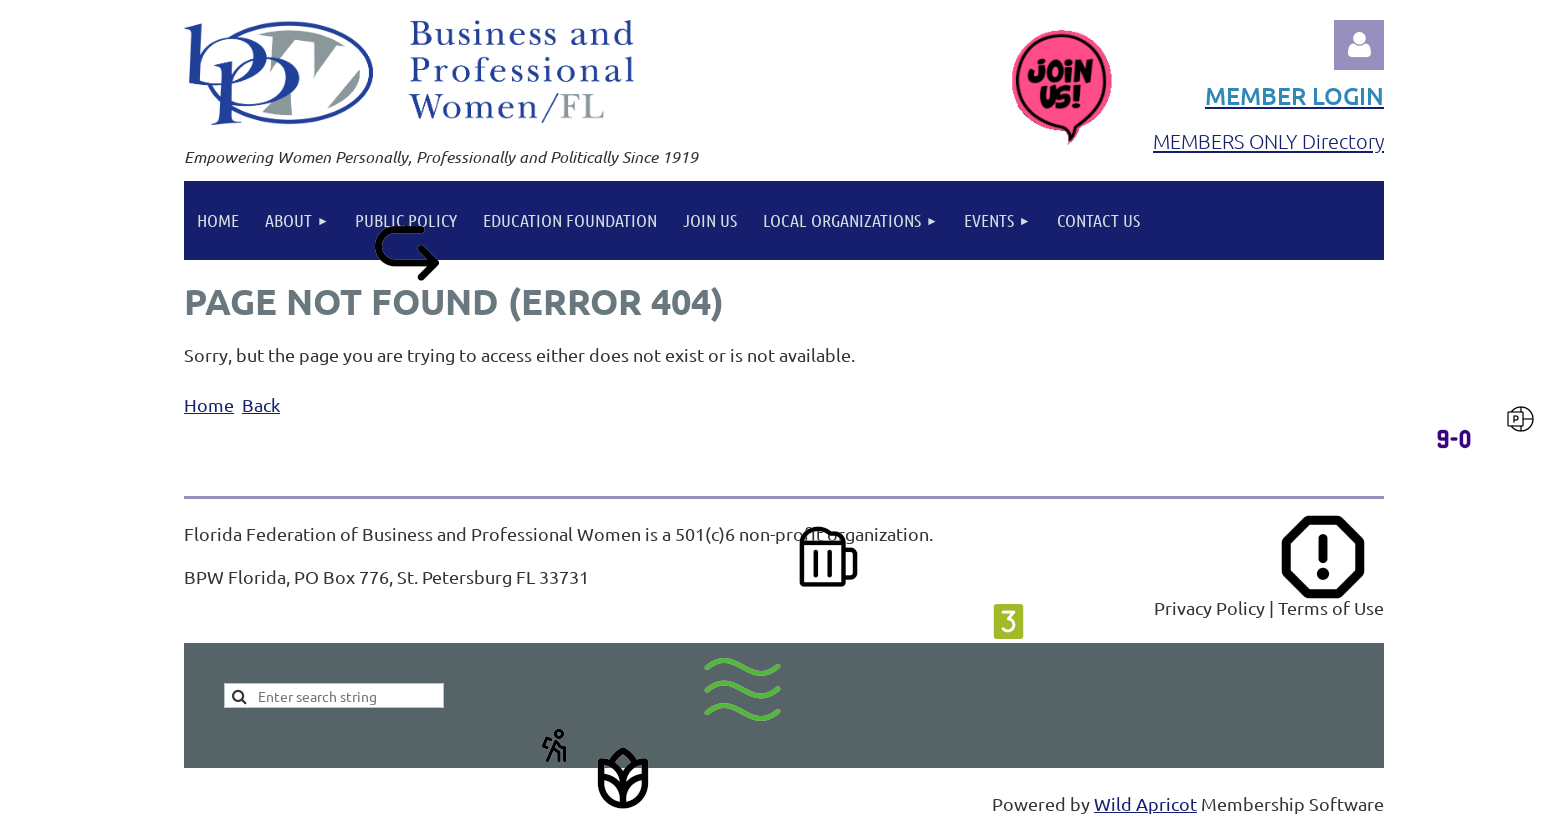 The width and height of the screenshot is (1568, 828). Describe the element at coordinates (1454, 439) in the screenshot. I see `sort items in descending numerical order` at that location.